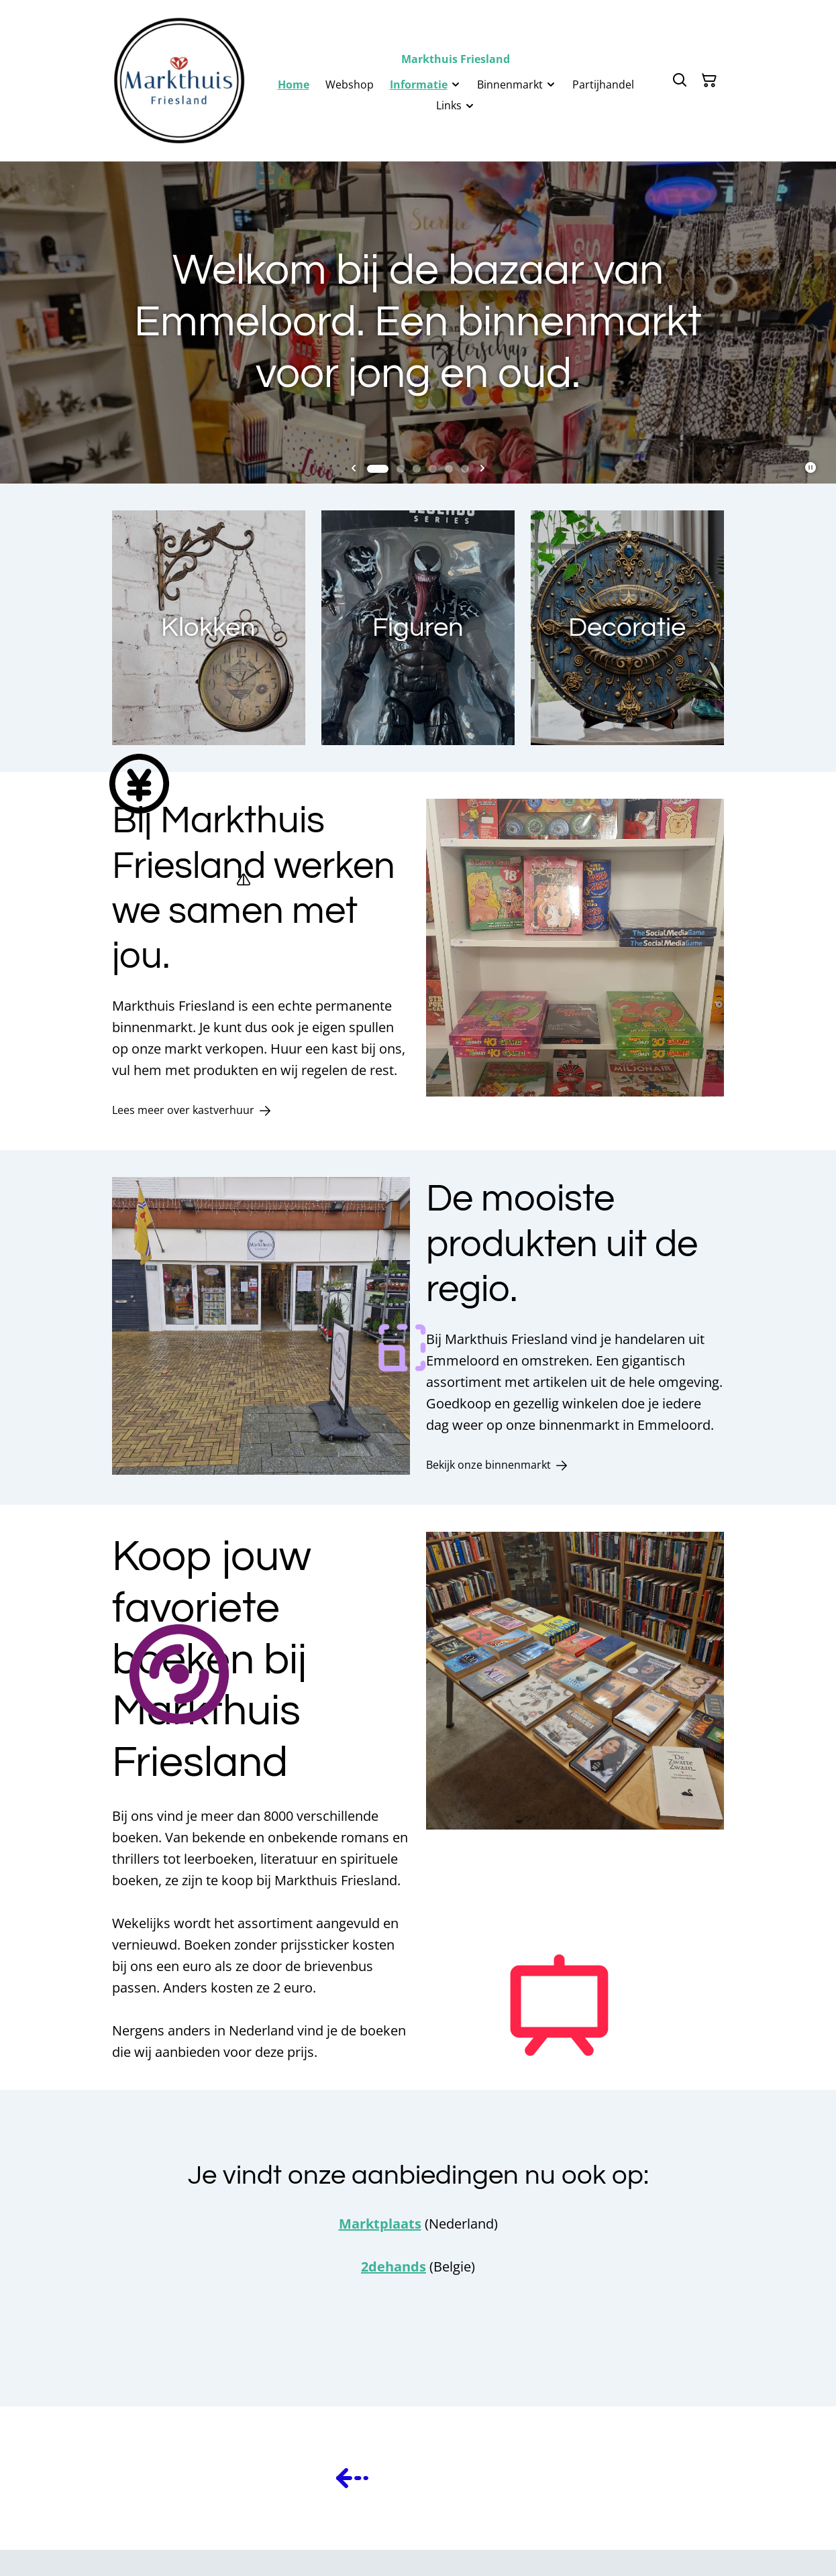  I want to click on view balance in japanese yen, so click(139, 783).